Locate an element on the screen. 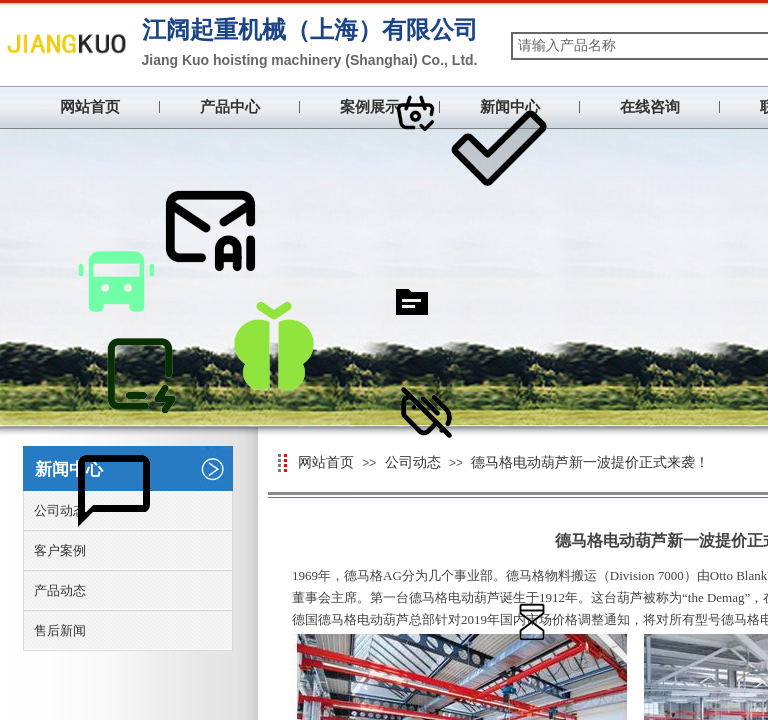 This screenshot has width=768, height=720. confirm or submit an action is located at coordinates (497, 146).